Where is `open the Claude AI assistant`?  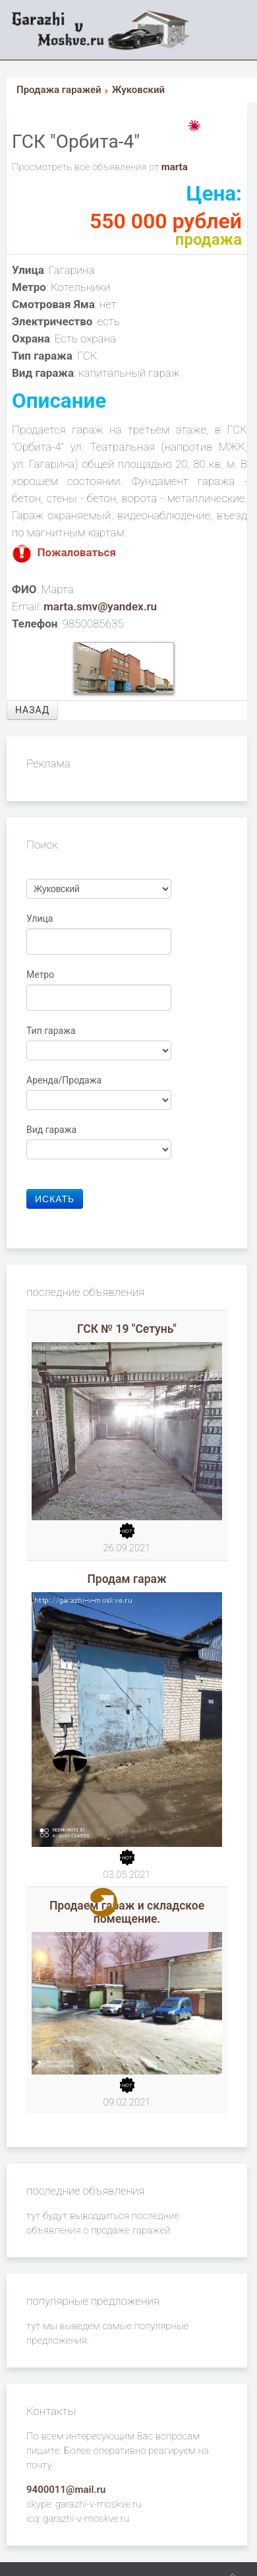 open the Claude AI assistant is located at coordinates (194, 125).